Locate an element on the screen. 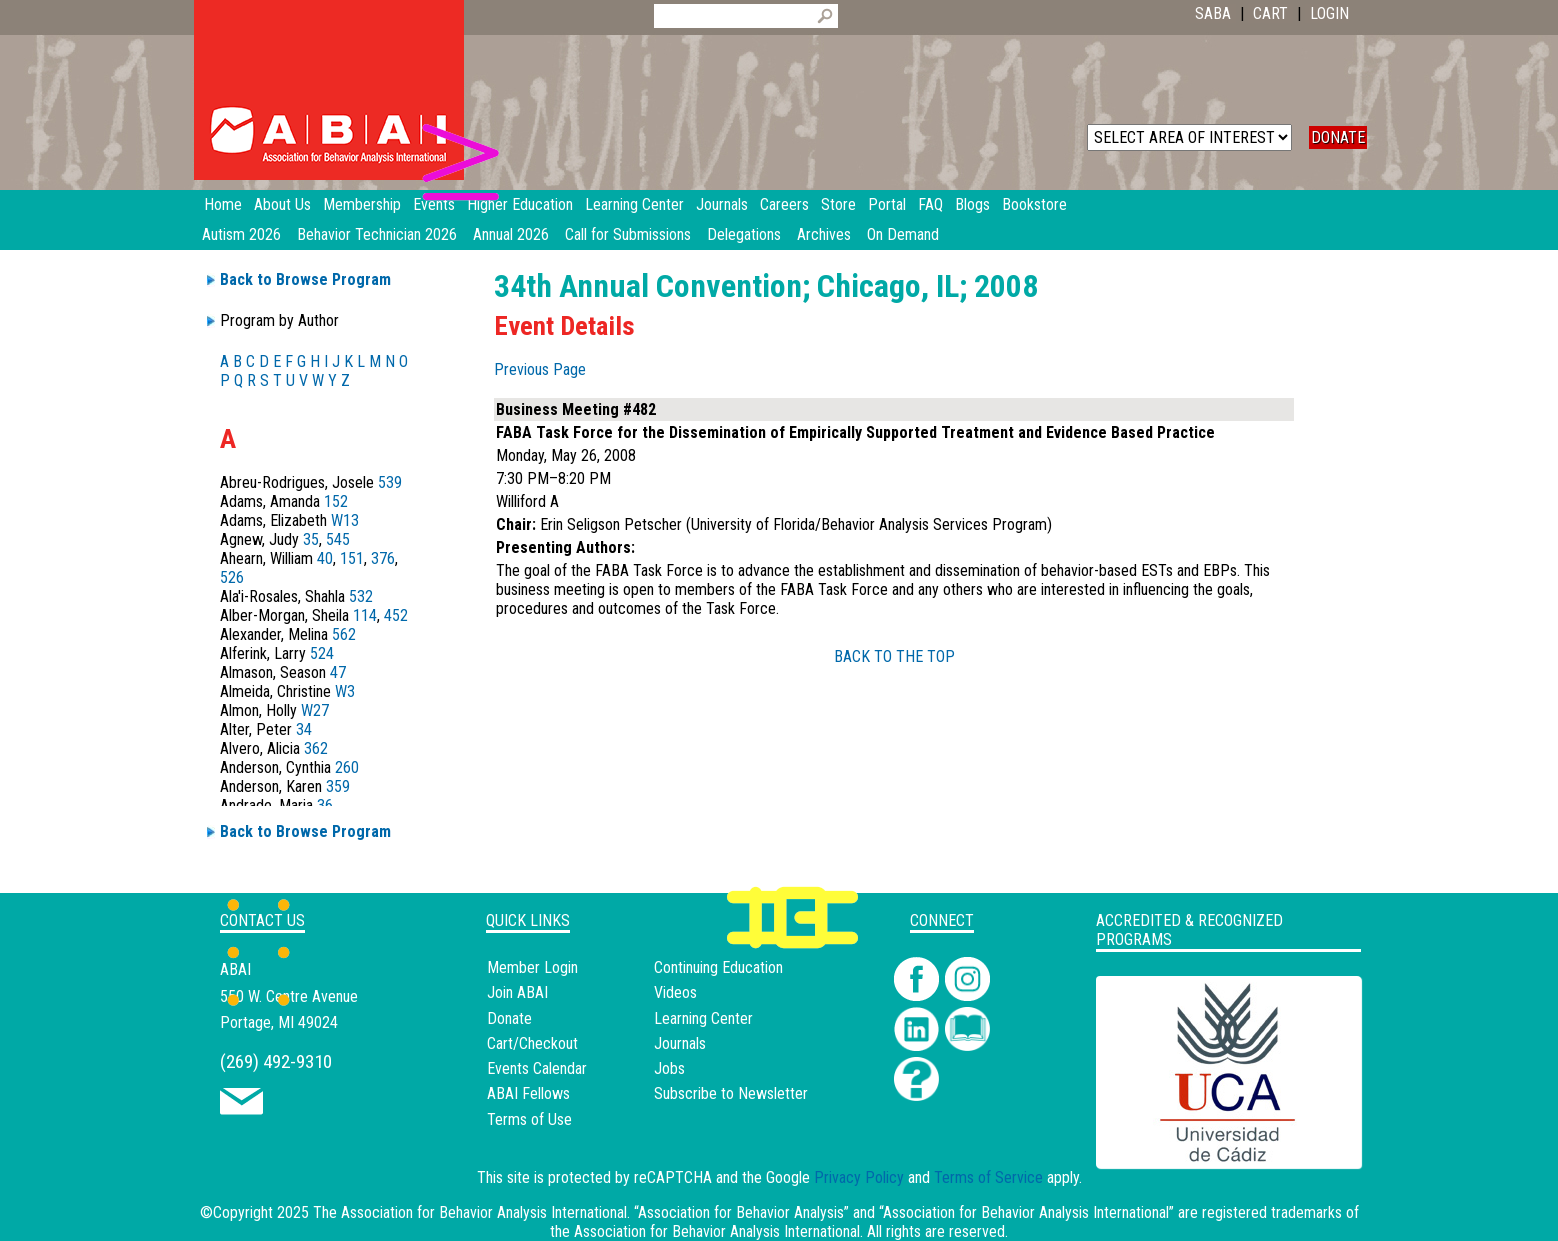 This screenshot has width=1558, height=1241. adjust clothing or accessory settings is located at coordinates (792, 917).